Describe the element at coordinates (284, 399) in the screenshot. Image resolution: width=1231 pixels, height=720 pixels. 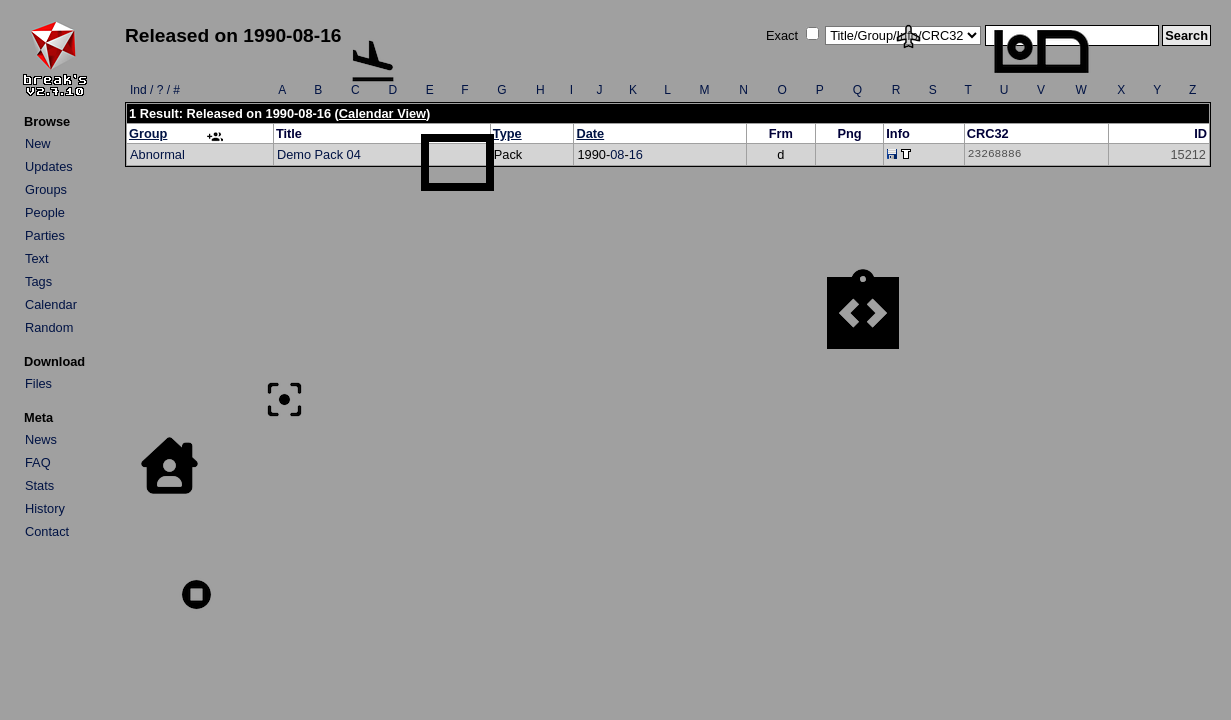
I see `tap to focus camera on center point` at that location.